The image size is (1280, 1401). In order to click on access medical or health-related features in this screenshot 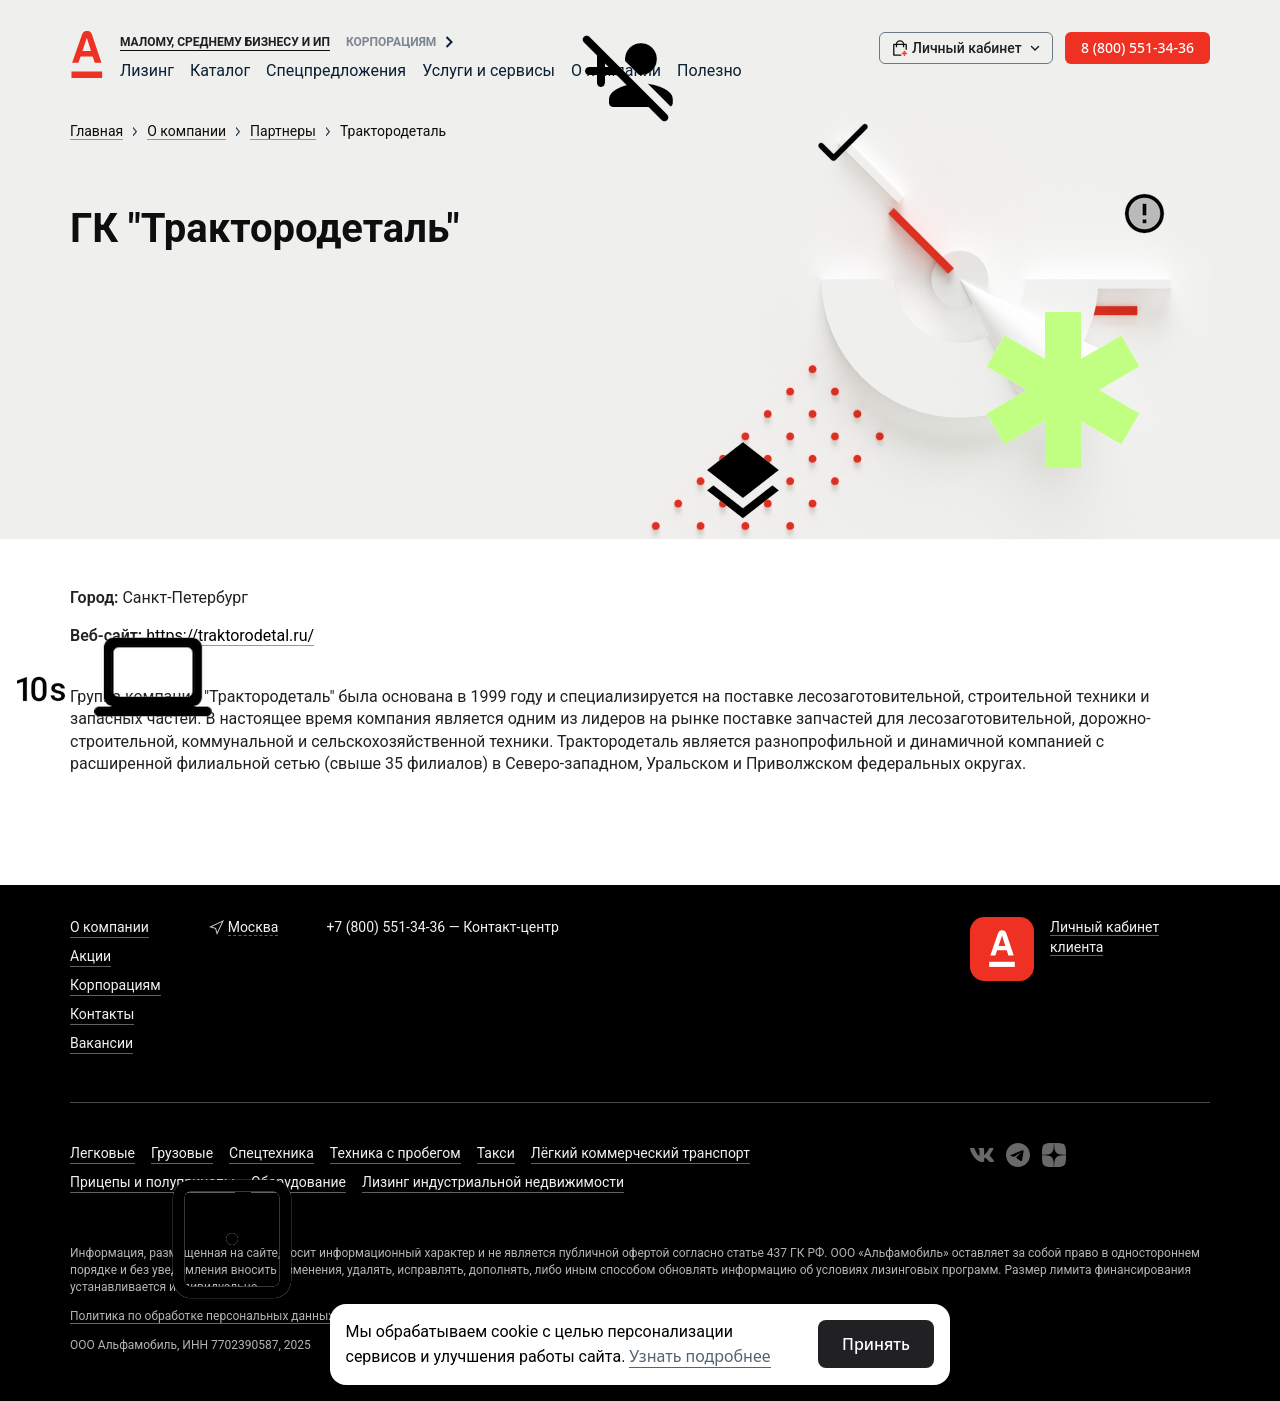, I will do `click(1063, 390)`.